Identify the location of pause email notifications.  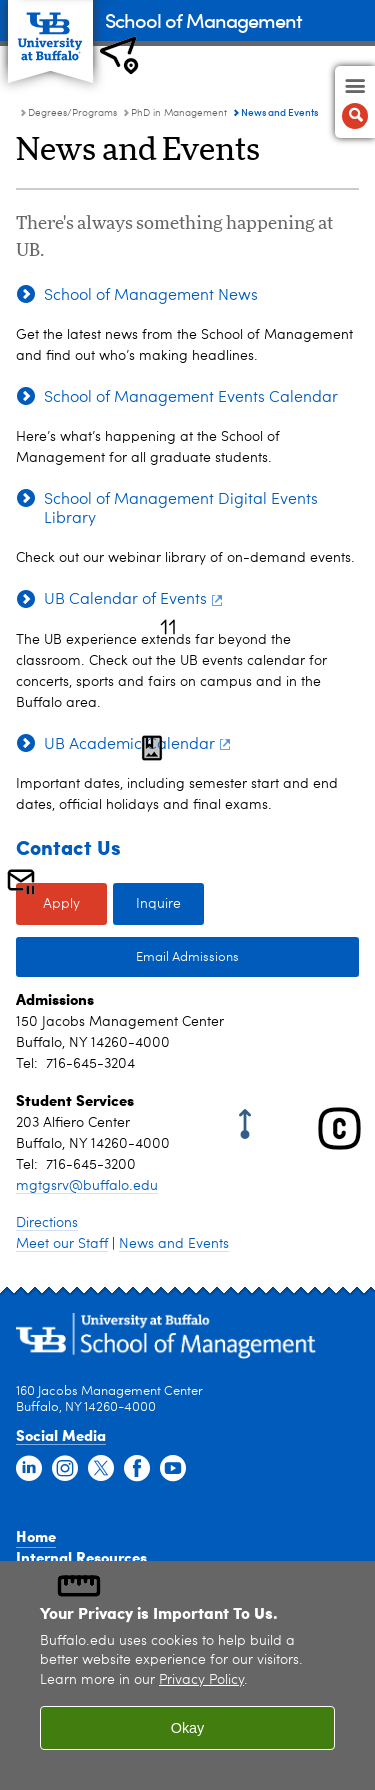
(21, 880).